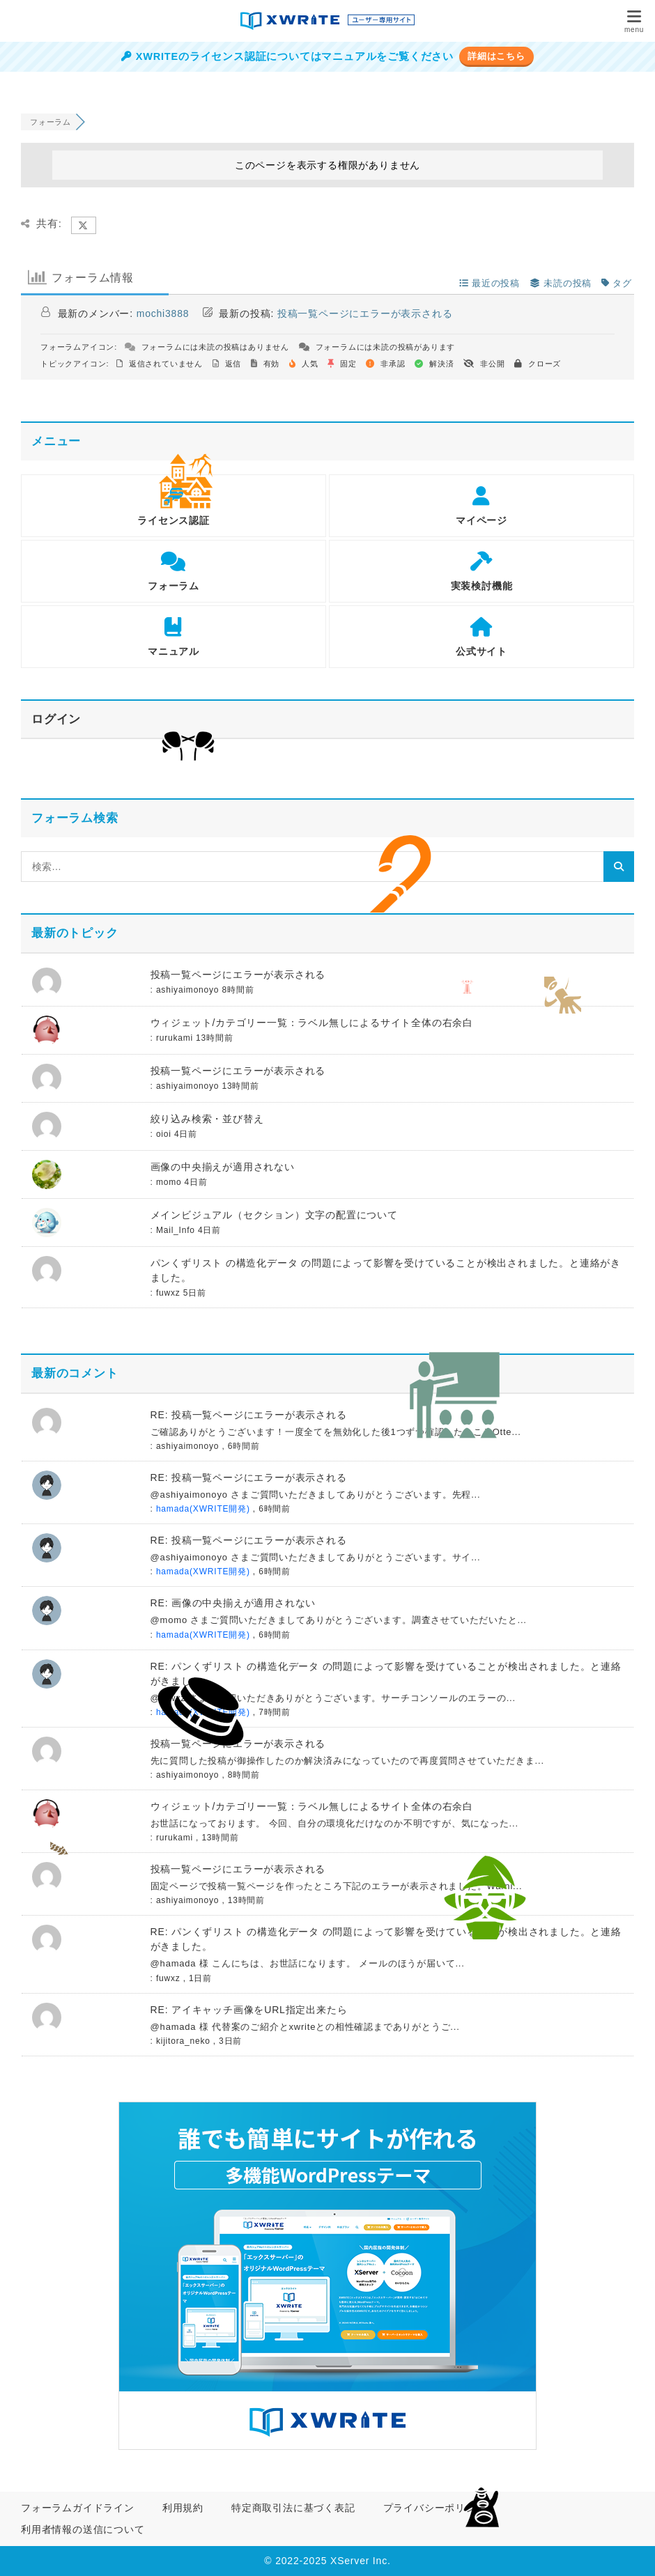 The width and height of the screenshot is (655, 2576). I want to click on shepherd or pastoral character class icon, so click(400, 874).